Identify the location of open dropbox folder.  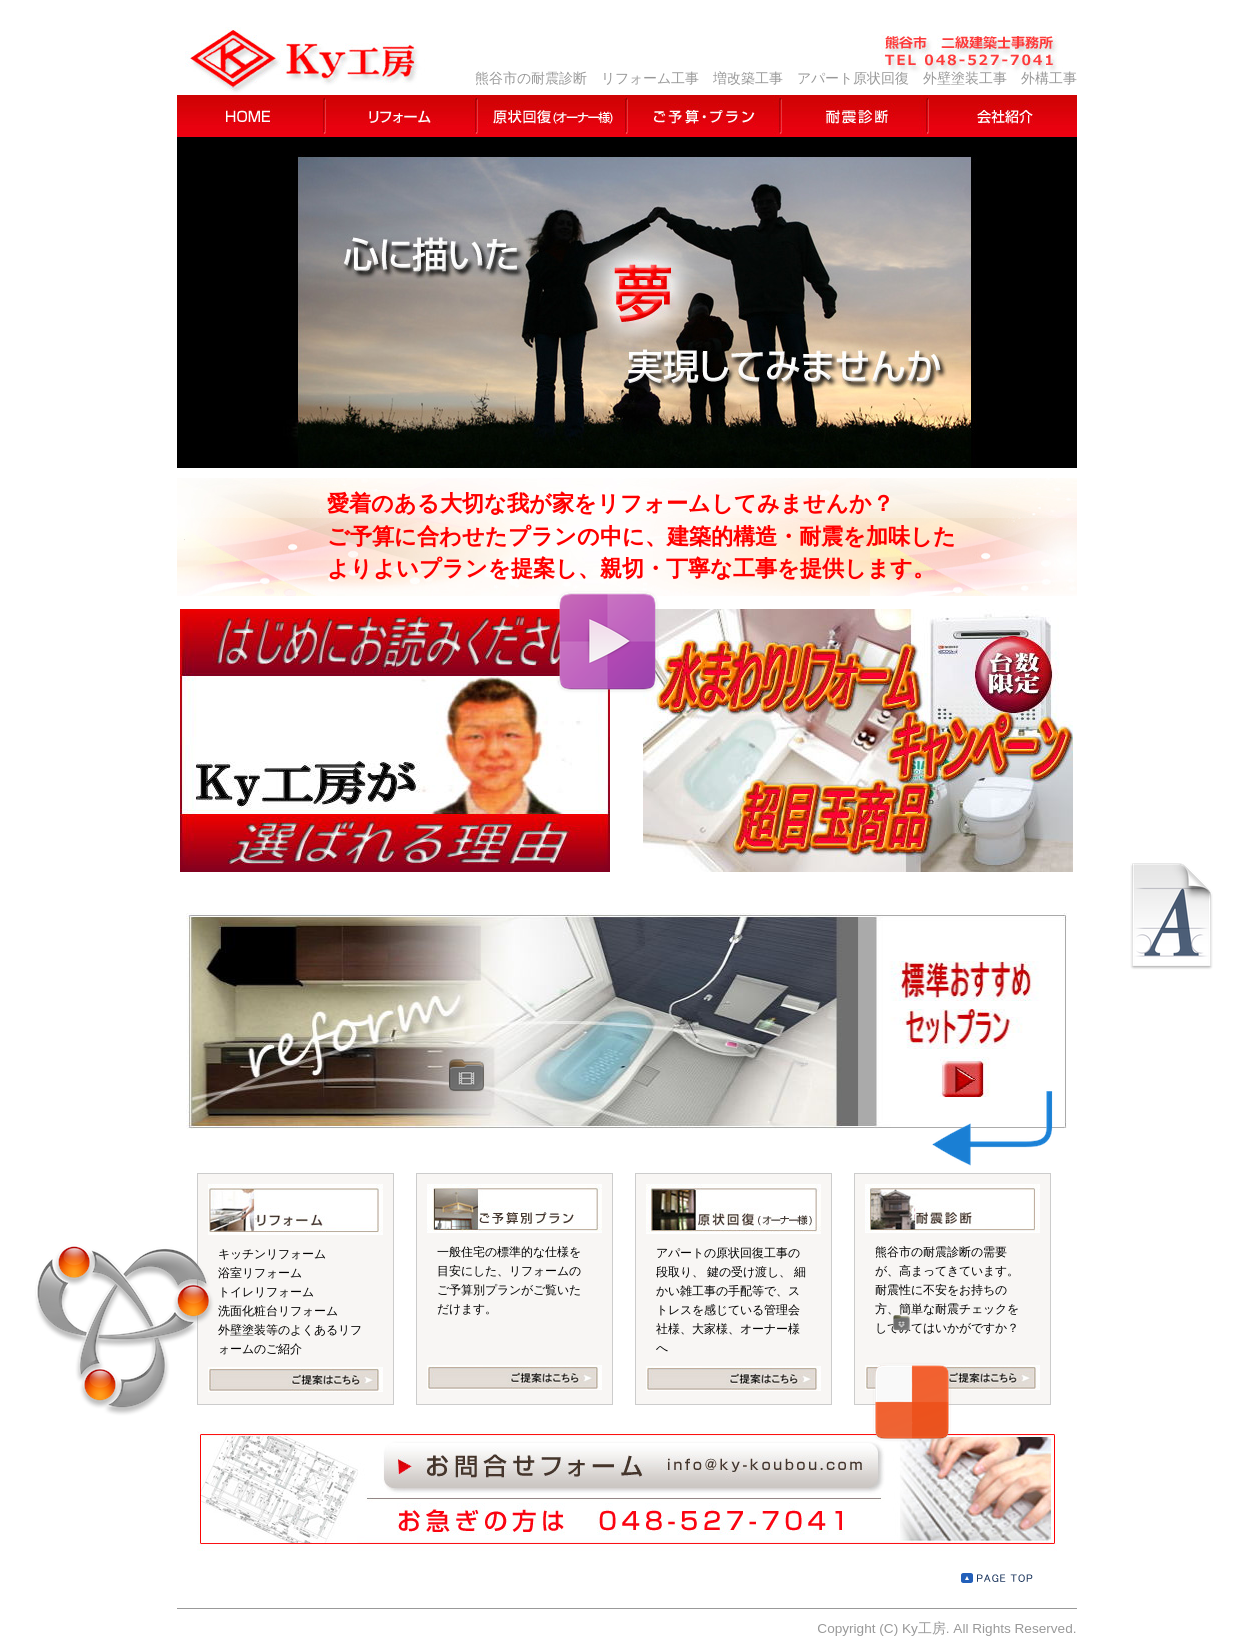
(901, 1322).